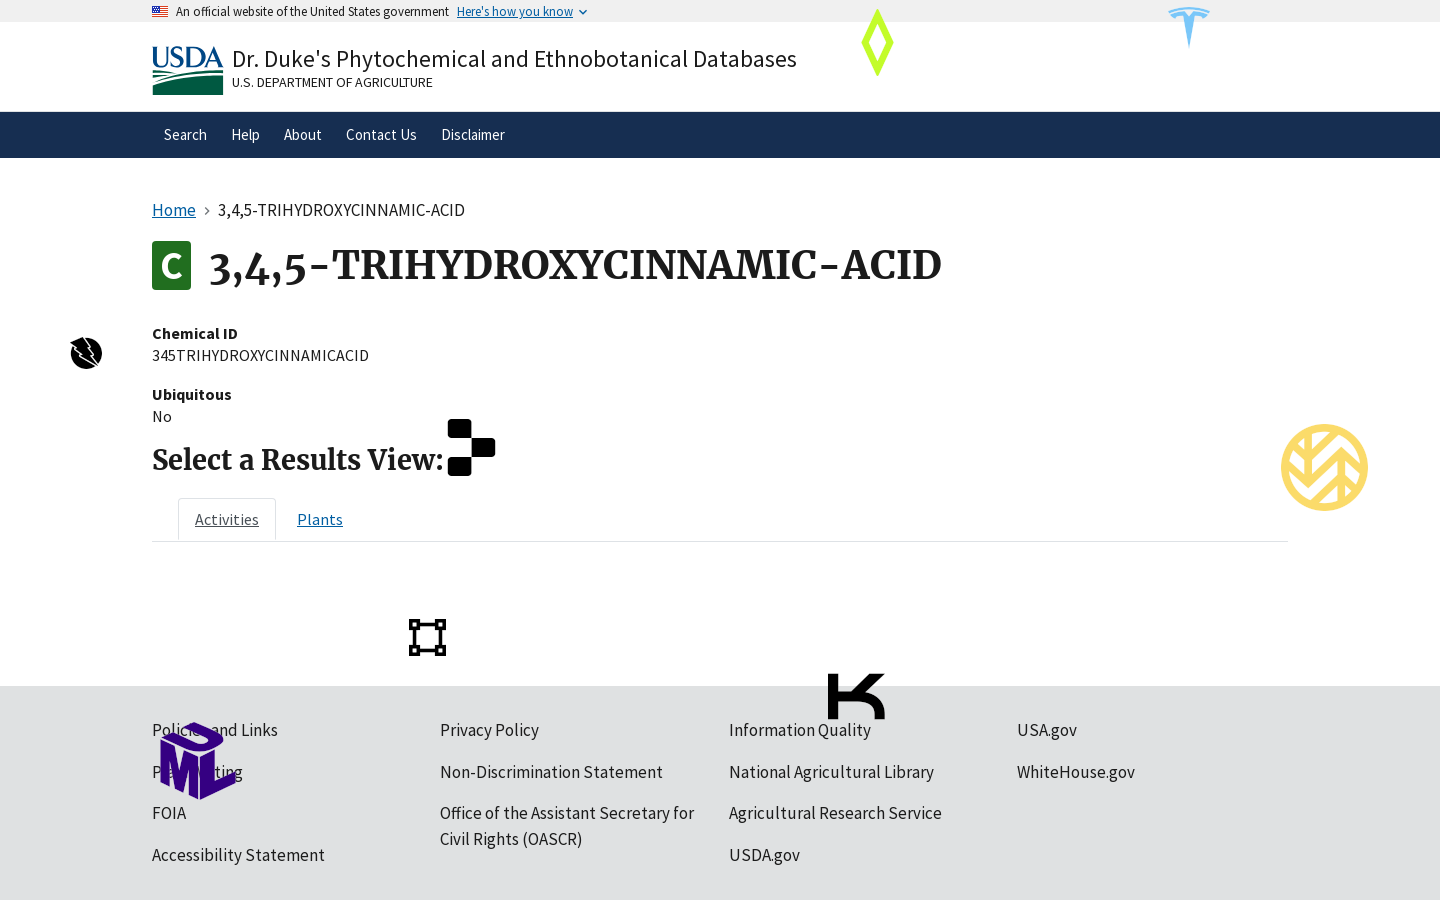 Image resolution: width=1440 pixels, height=900 pixels. I want to click on keenetic brand logo, so click(856, 696).